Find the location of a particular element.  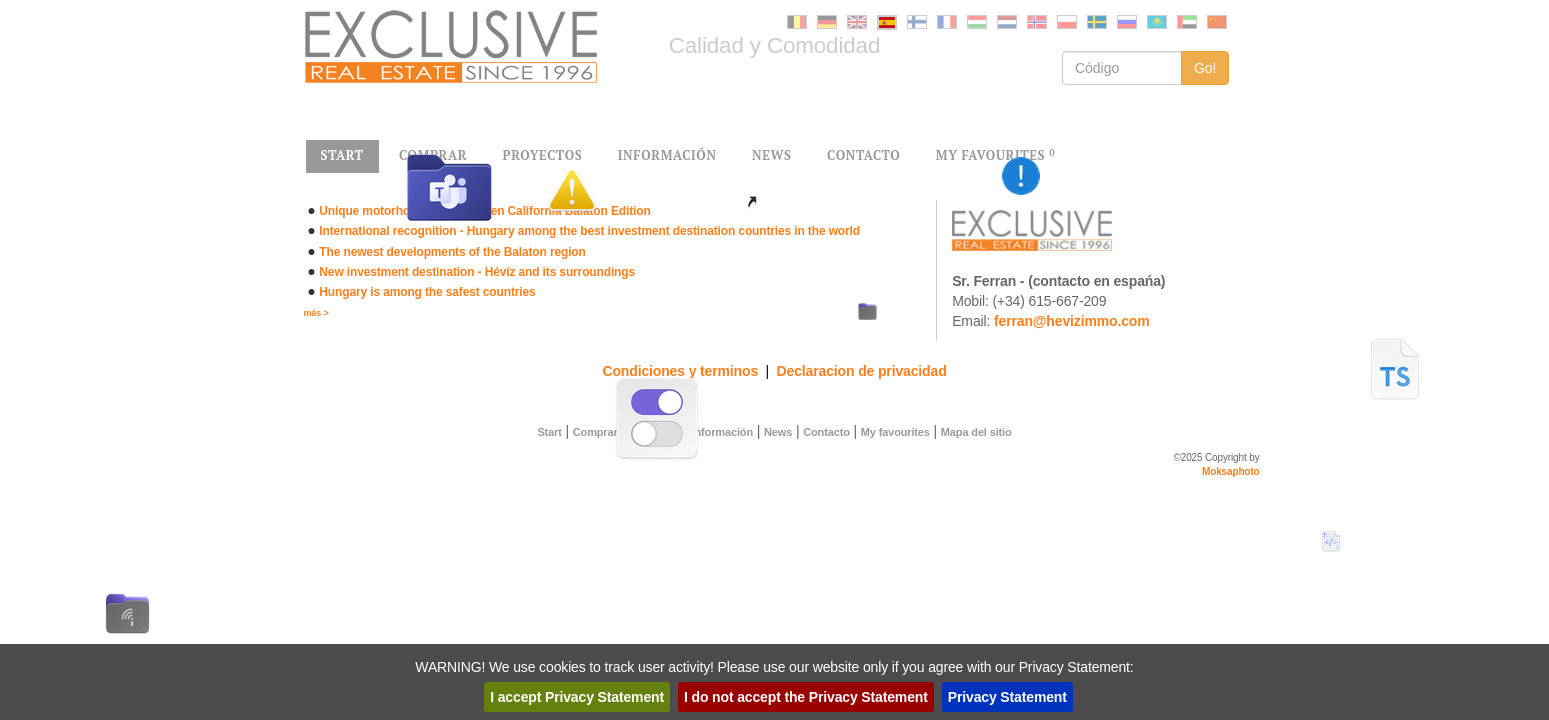

open microsoft teams files folder is located at coordinates (449, 190).